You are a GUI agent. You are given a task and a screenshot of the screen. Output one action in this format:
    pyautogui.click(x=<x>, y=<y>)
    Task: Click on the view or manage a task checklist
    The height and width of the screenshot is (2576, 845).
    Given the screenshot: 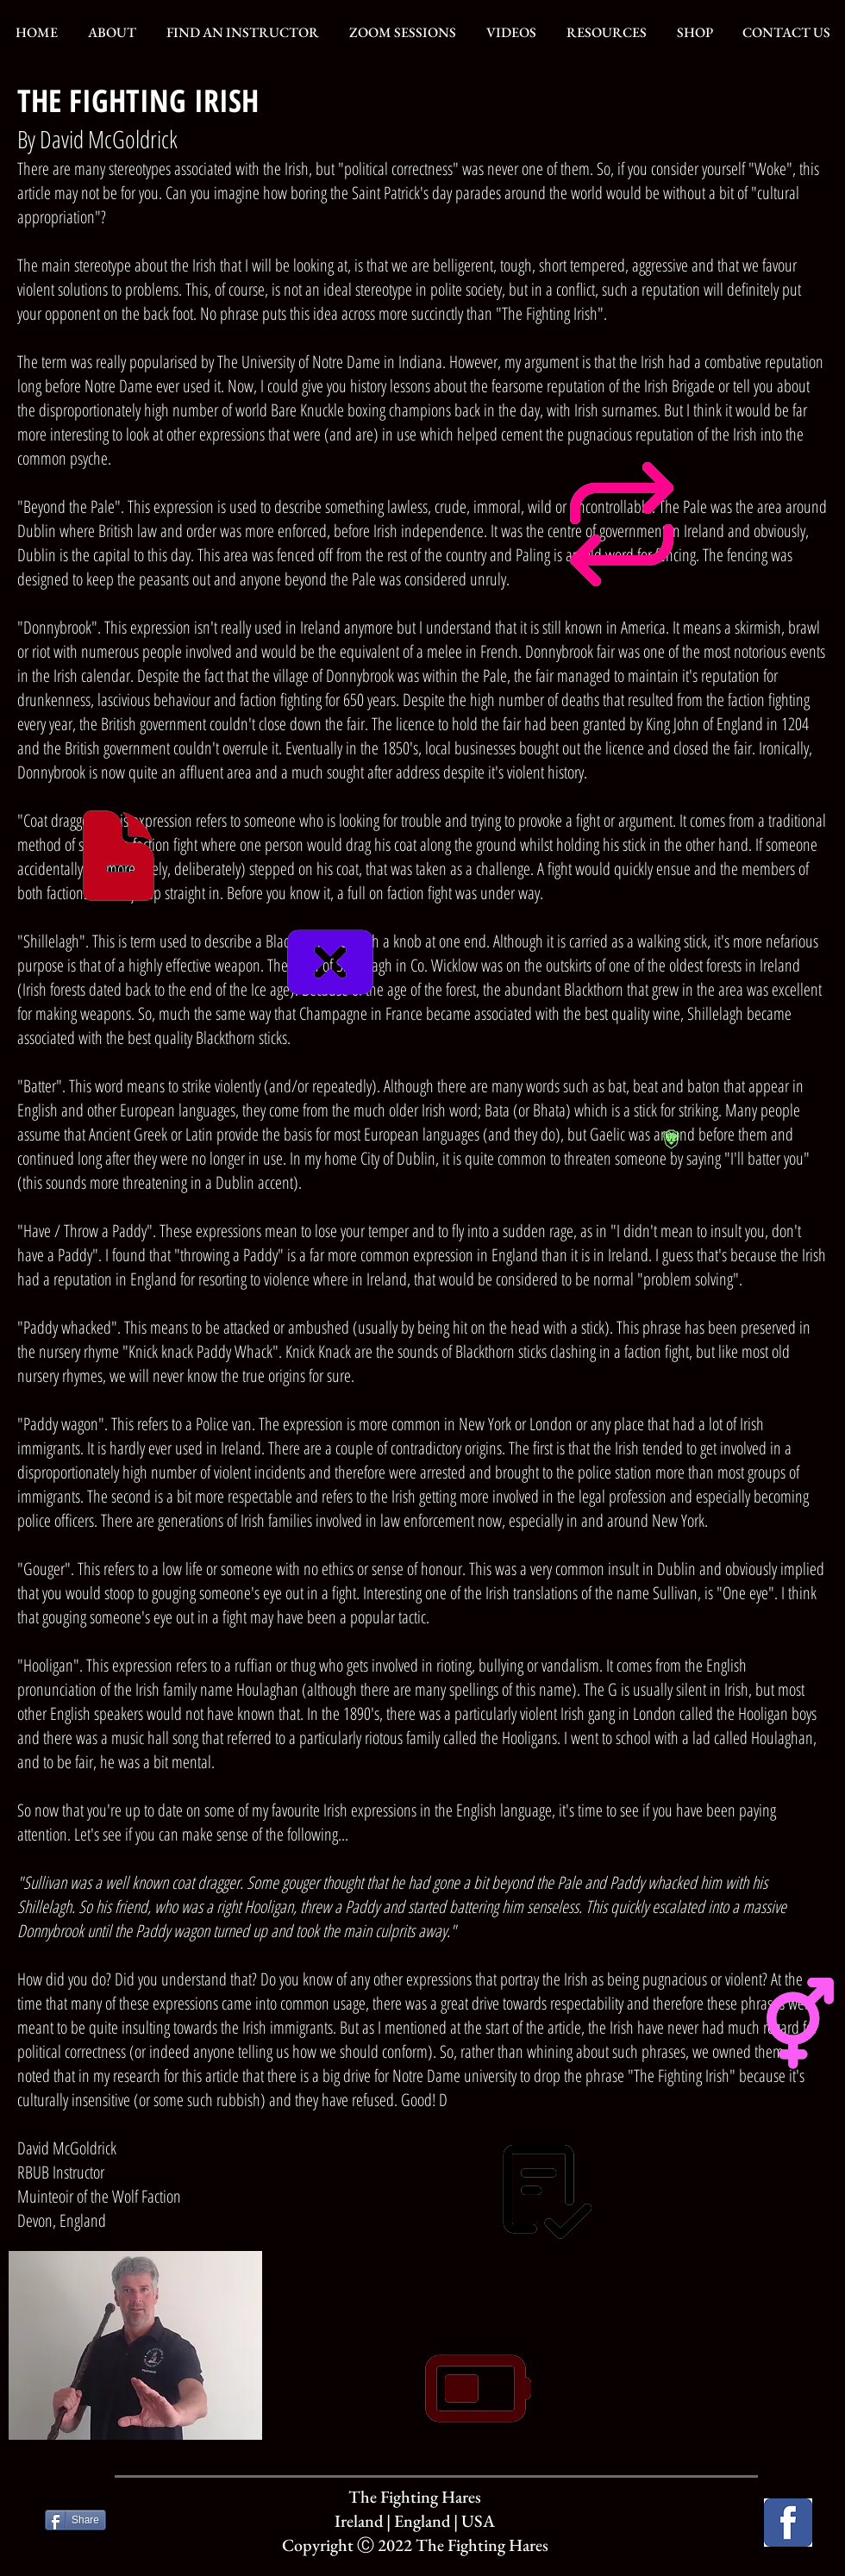 What is the action you would take?
    pyautogui.click(x=544, y=2191)
    